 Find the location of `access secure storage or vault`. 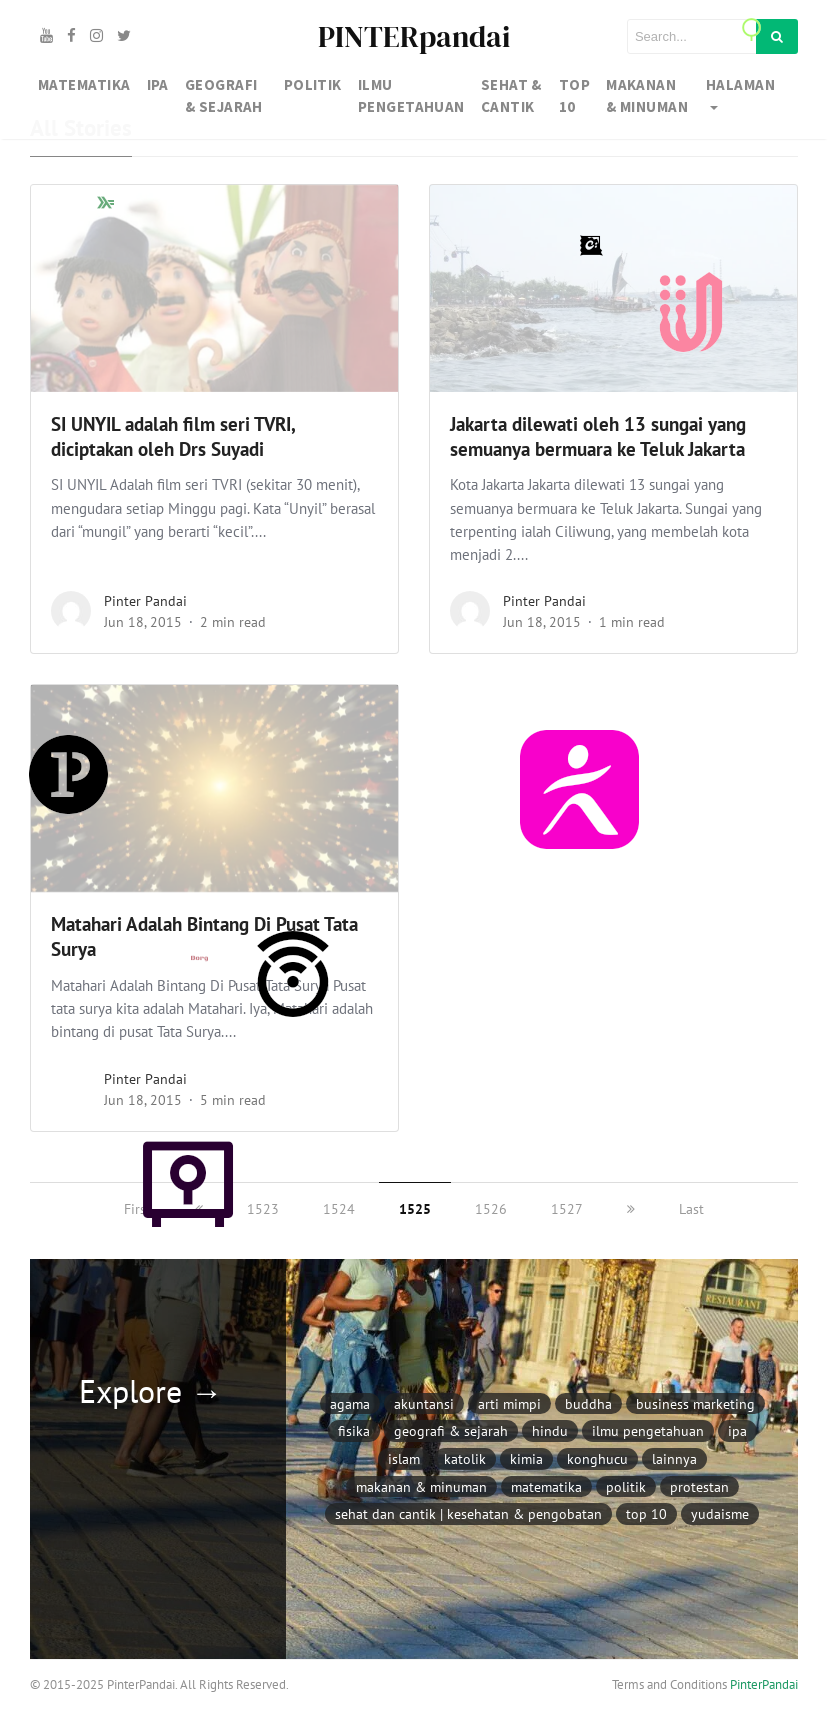

access secure storage or vault is located at coordinates (188, 1182).